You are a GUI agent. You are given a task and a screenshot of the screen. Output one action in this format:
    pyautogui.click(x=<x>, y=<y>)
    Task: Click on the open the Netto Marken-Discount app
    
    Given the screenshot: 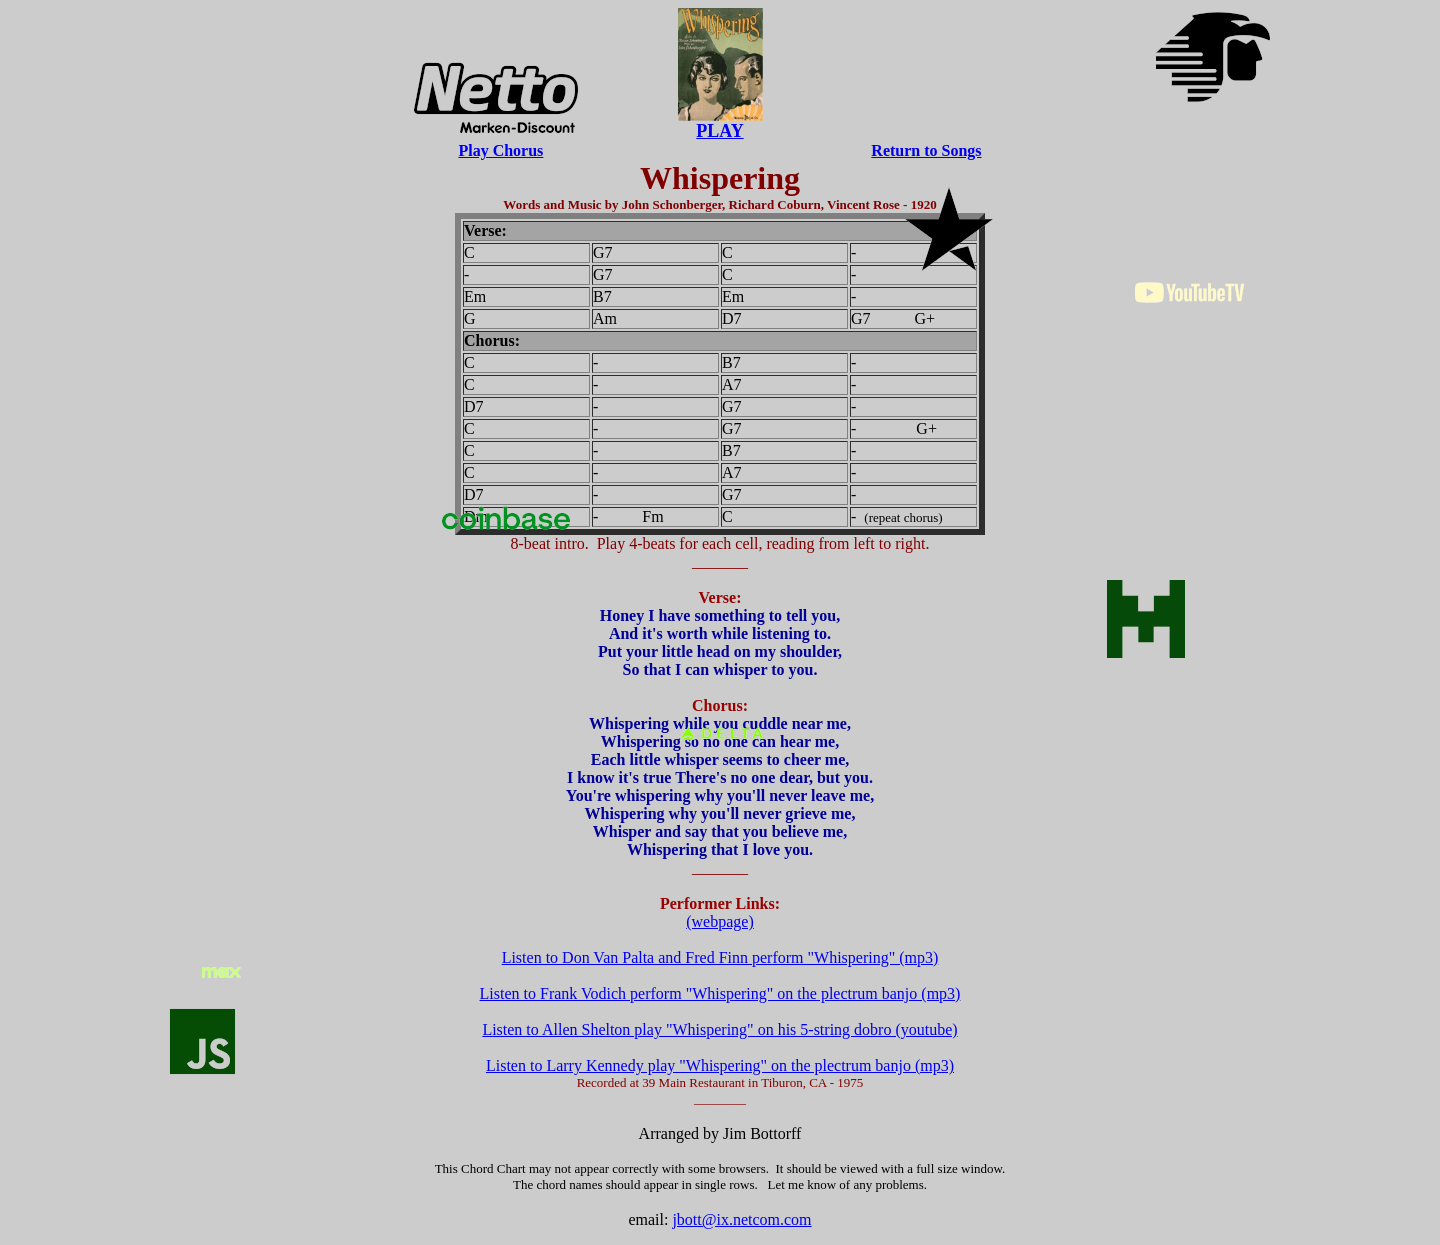 What is the action you would take?
    pyautogui.click(x=496, y=98)
    